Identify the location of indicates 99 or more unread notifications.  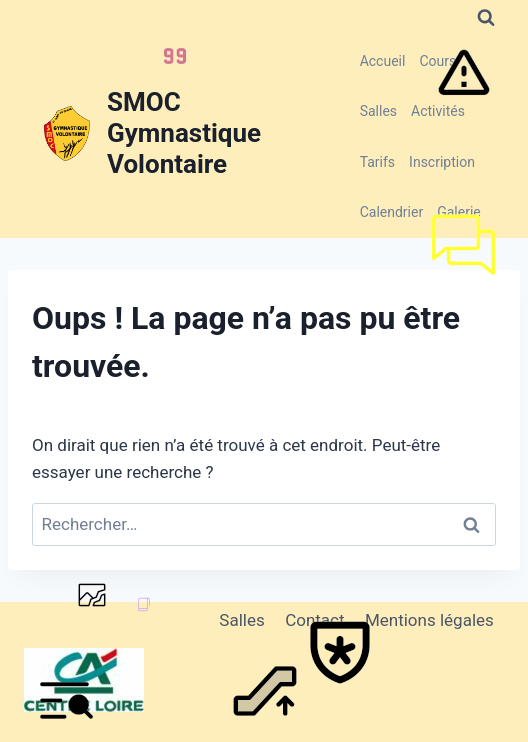
(175, 56).